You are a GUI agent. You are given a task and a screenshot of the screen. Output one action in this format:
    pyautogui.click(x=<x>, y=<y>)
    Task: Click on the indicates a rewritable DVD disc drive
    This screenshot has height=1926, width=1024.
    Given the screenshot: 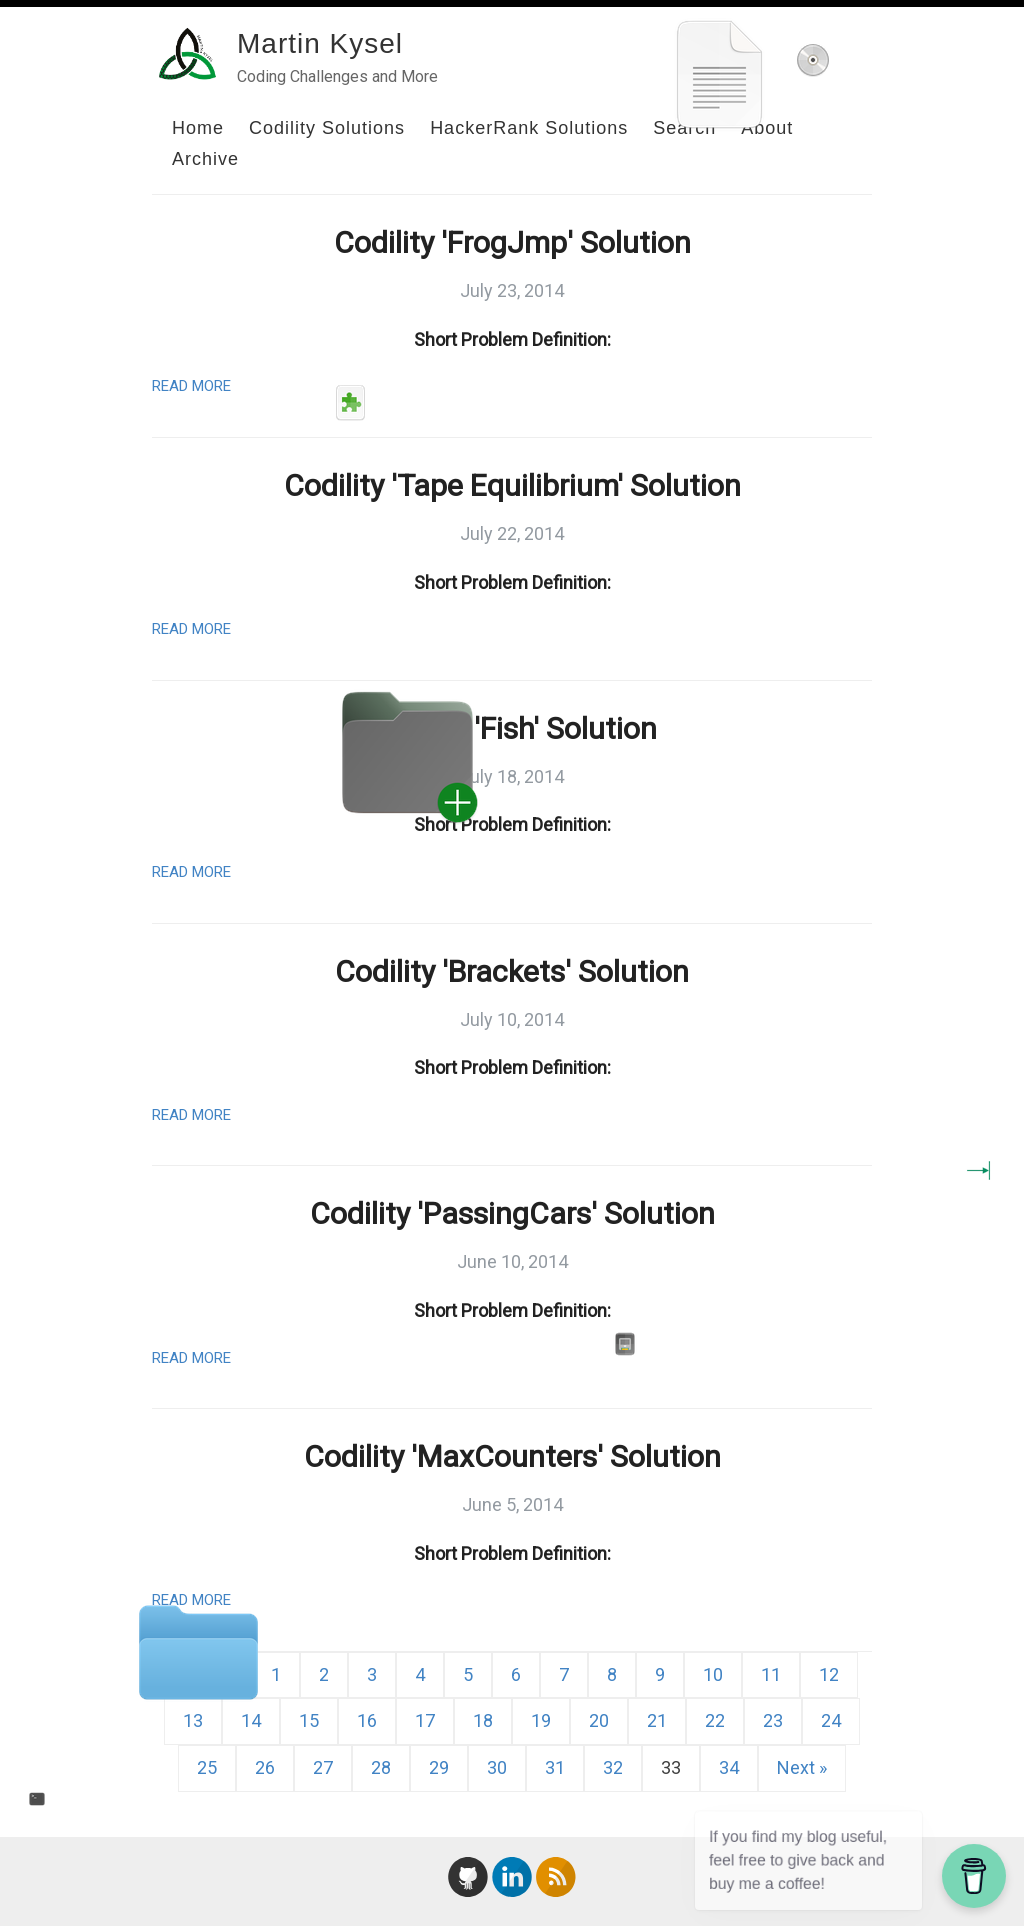 What is the action you would take?
    pyautogui.click(x=813, y=60)
    